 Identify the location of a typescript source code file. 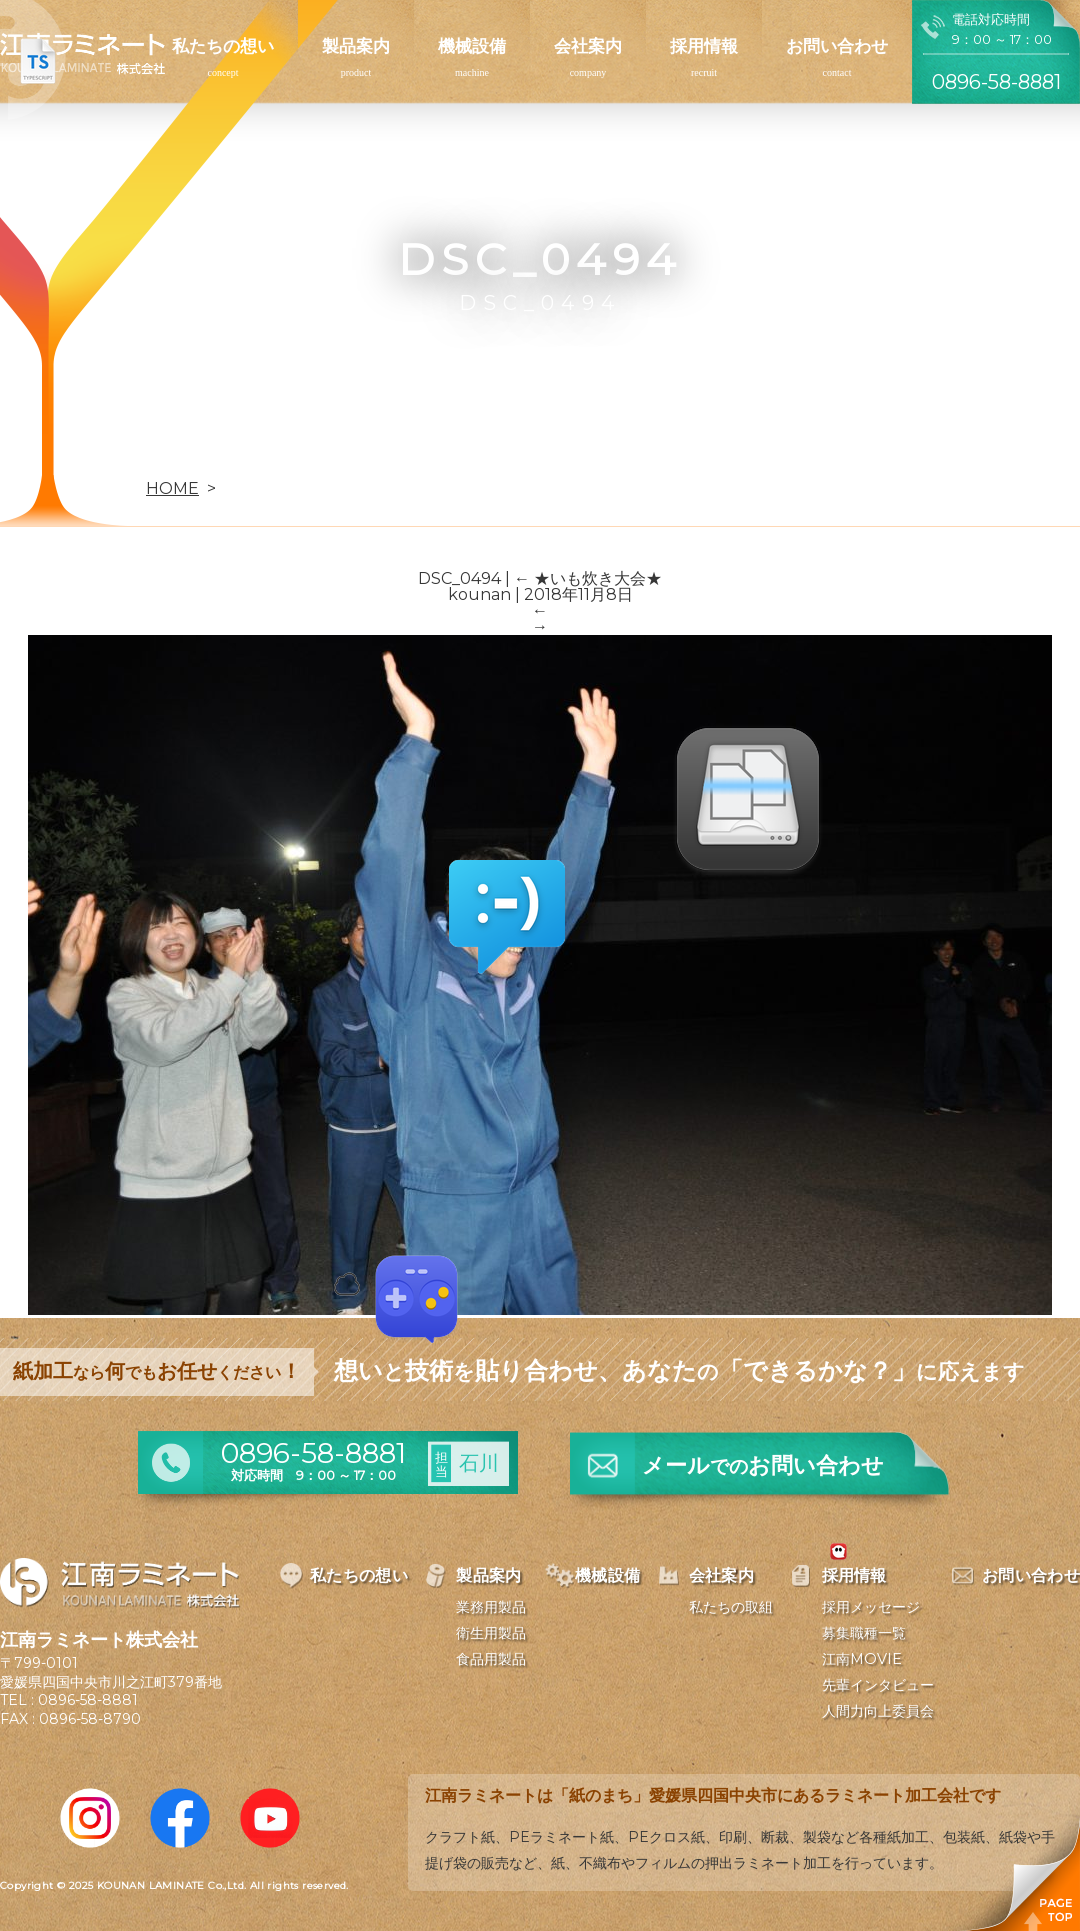
(38, 62).